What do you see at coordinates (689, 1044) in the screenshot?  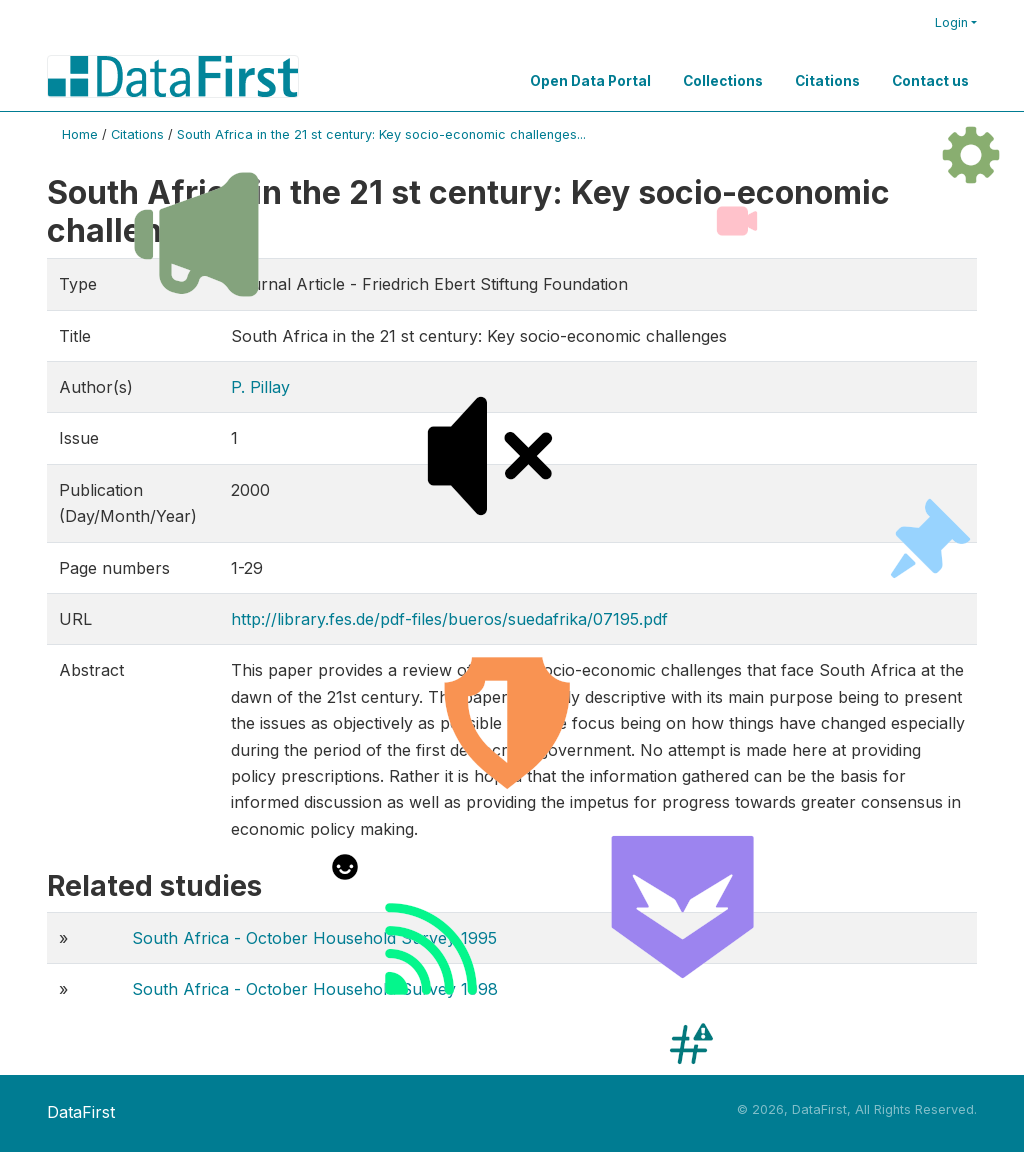 I see `indicates an age-restricted or nsfw text channel` at bounding box center [689, 1044].